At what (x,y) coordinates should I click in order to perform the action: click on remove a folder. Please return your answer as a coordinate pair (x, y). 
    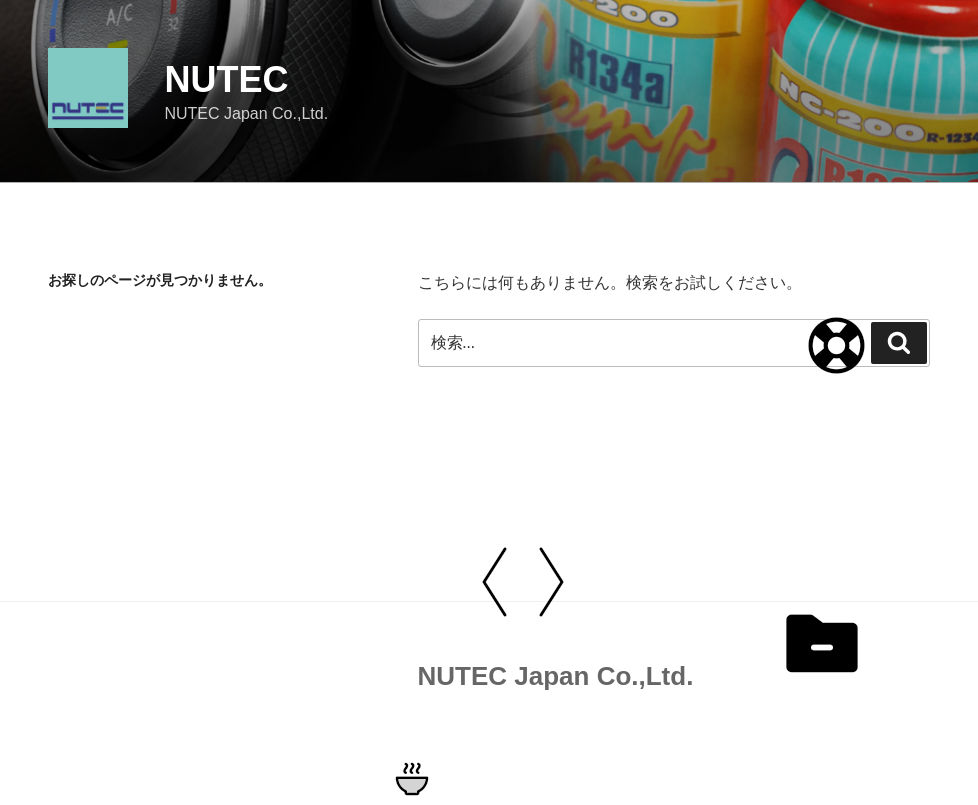
    Looking at the image, I should click on (822, 642).